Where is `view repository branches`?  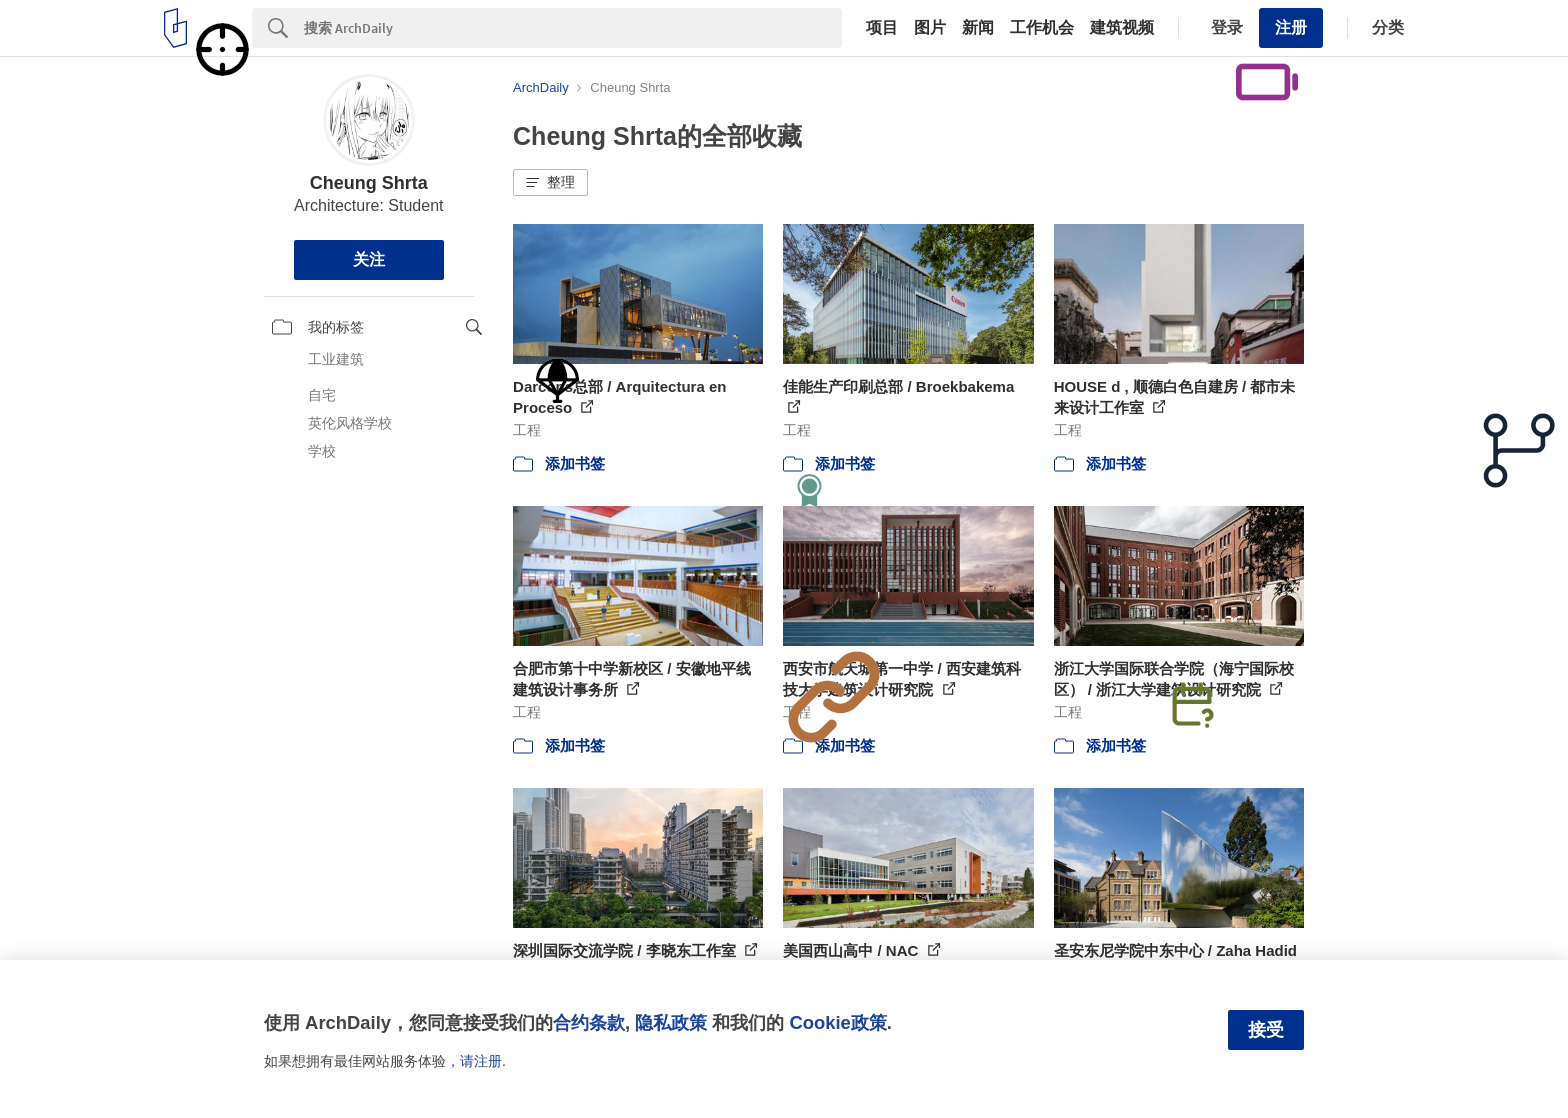
view repository branches is located at coordinates (1514, 450).